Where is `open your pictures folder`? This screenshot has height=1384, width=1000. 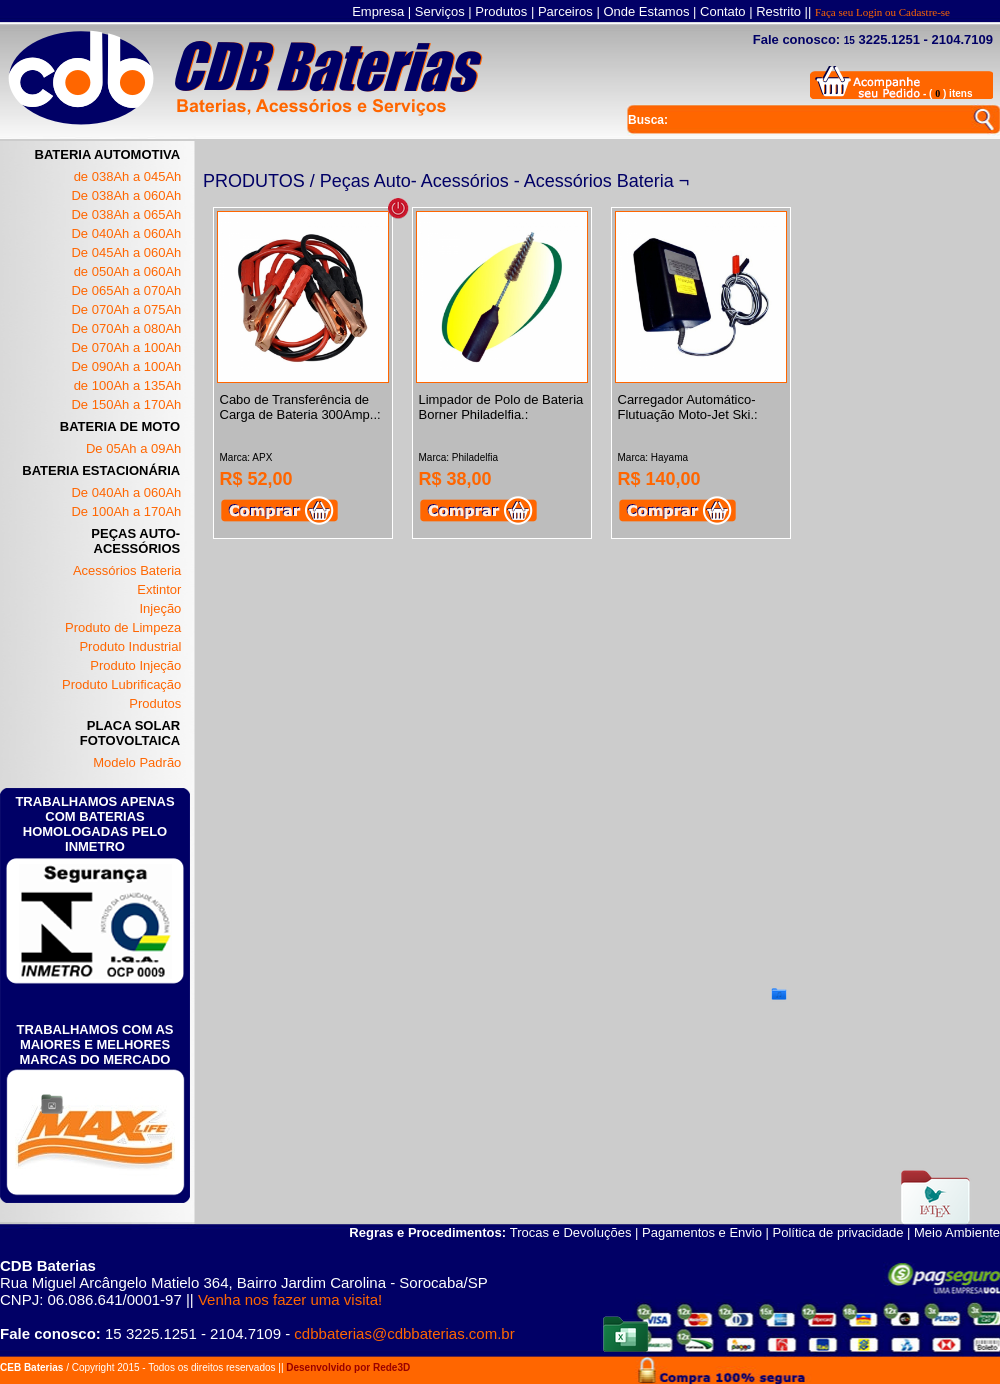 open your pictures folder is located at coordinates (52, 1104).